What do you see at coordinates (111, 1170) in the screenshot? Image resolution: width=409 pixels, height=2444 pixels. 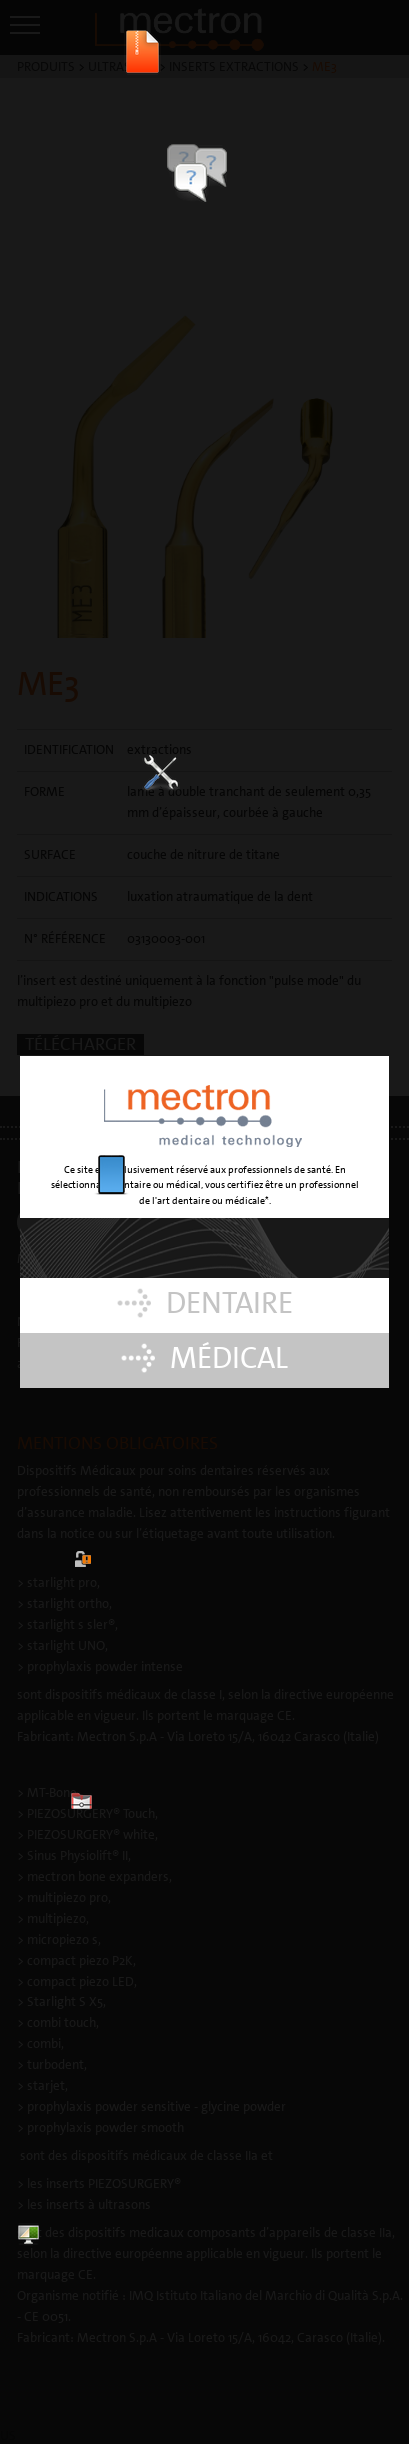 I see `iPad Mini device icon` at bounding box center [111, 1170].